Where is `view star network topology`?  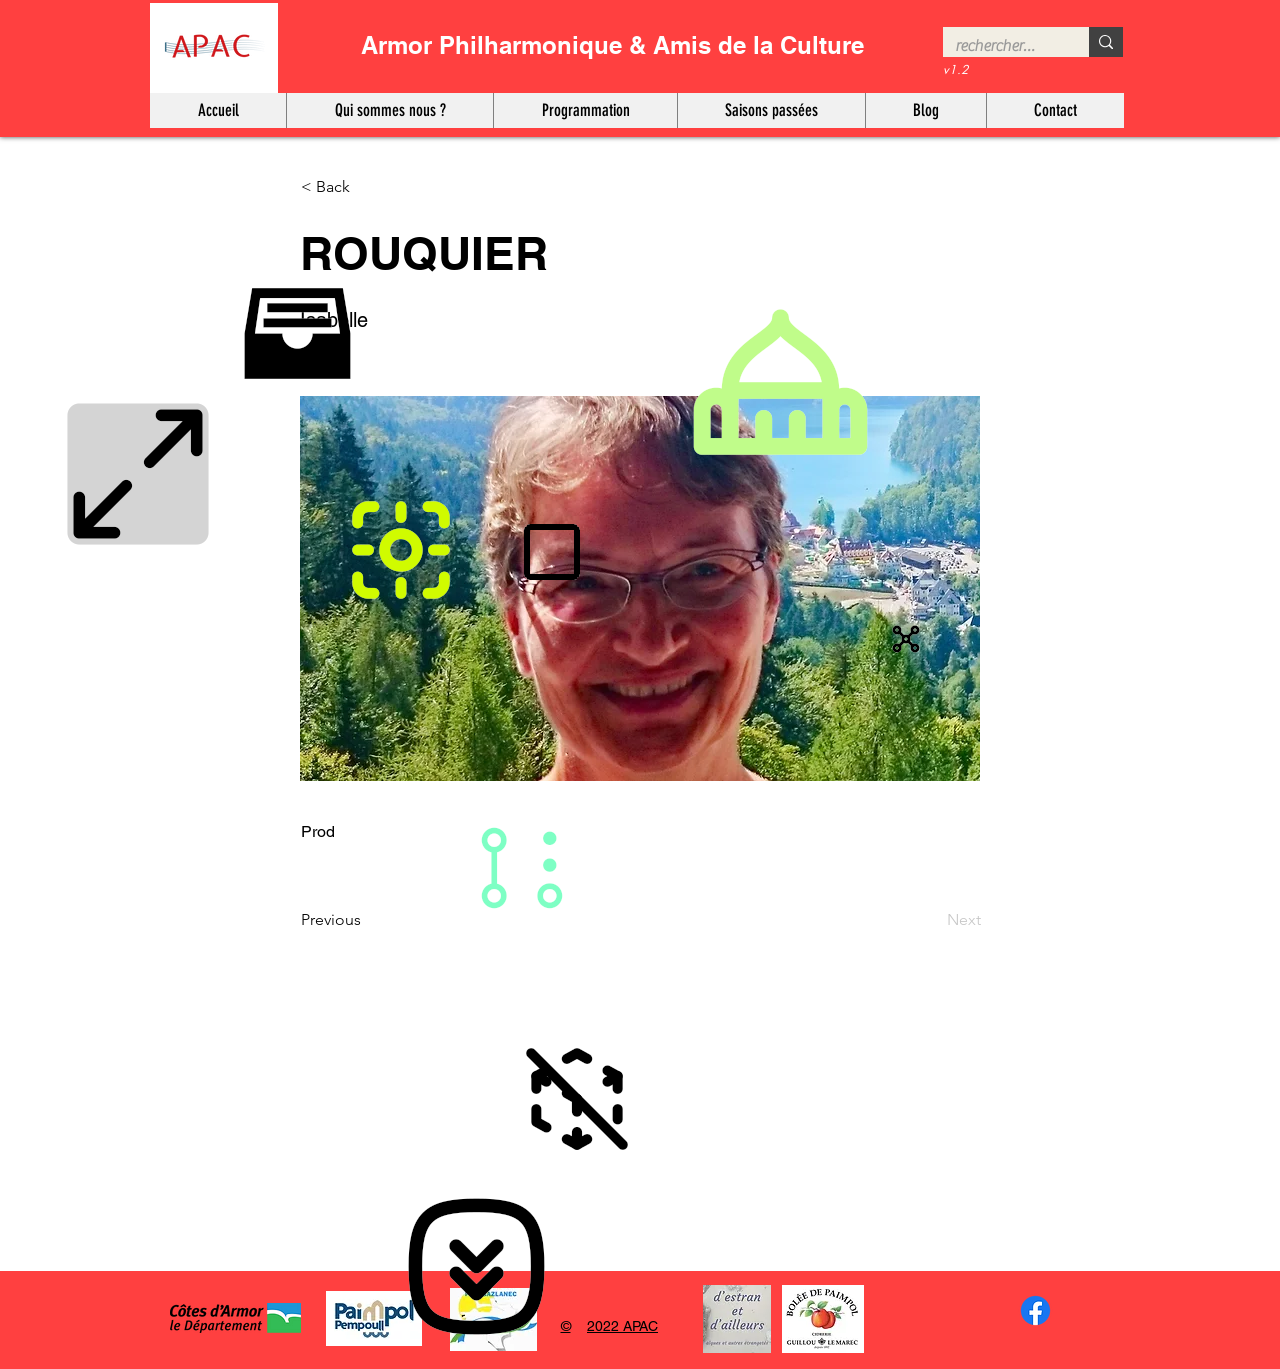
view star network topology is located at coordinates (906, 639).